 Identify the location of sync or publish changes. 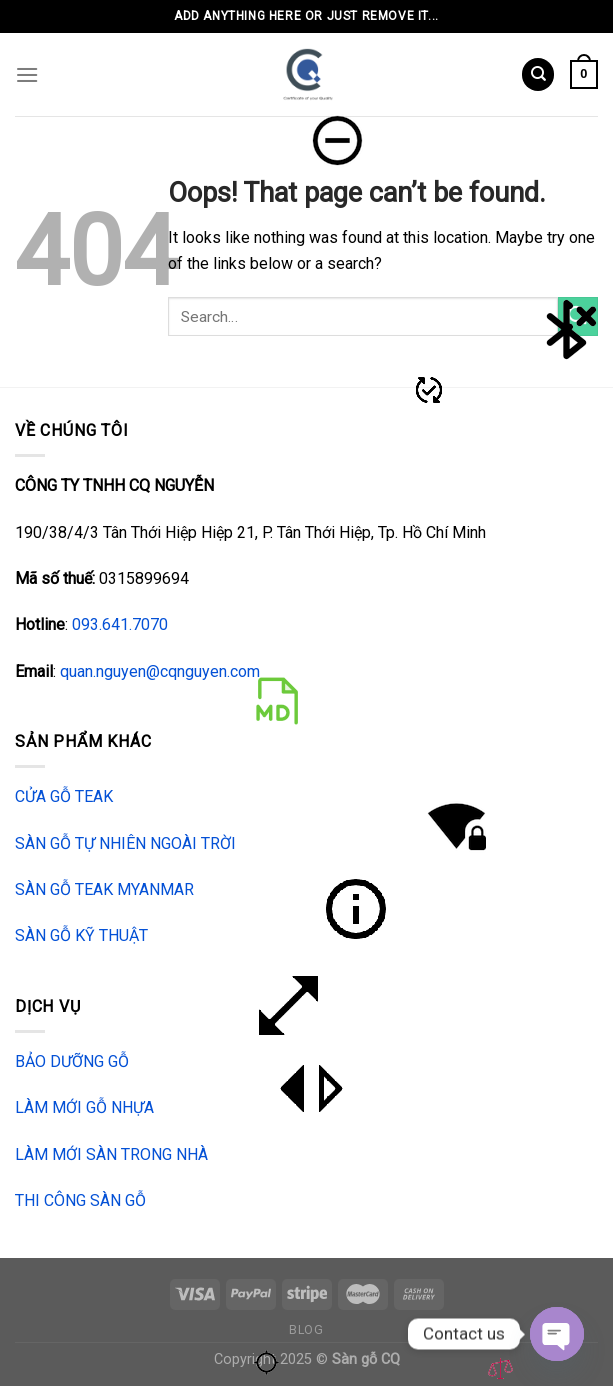
(429, 390).